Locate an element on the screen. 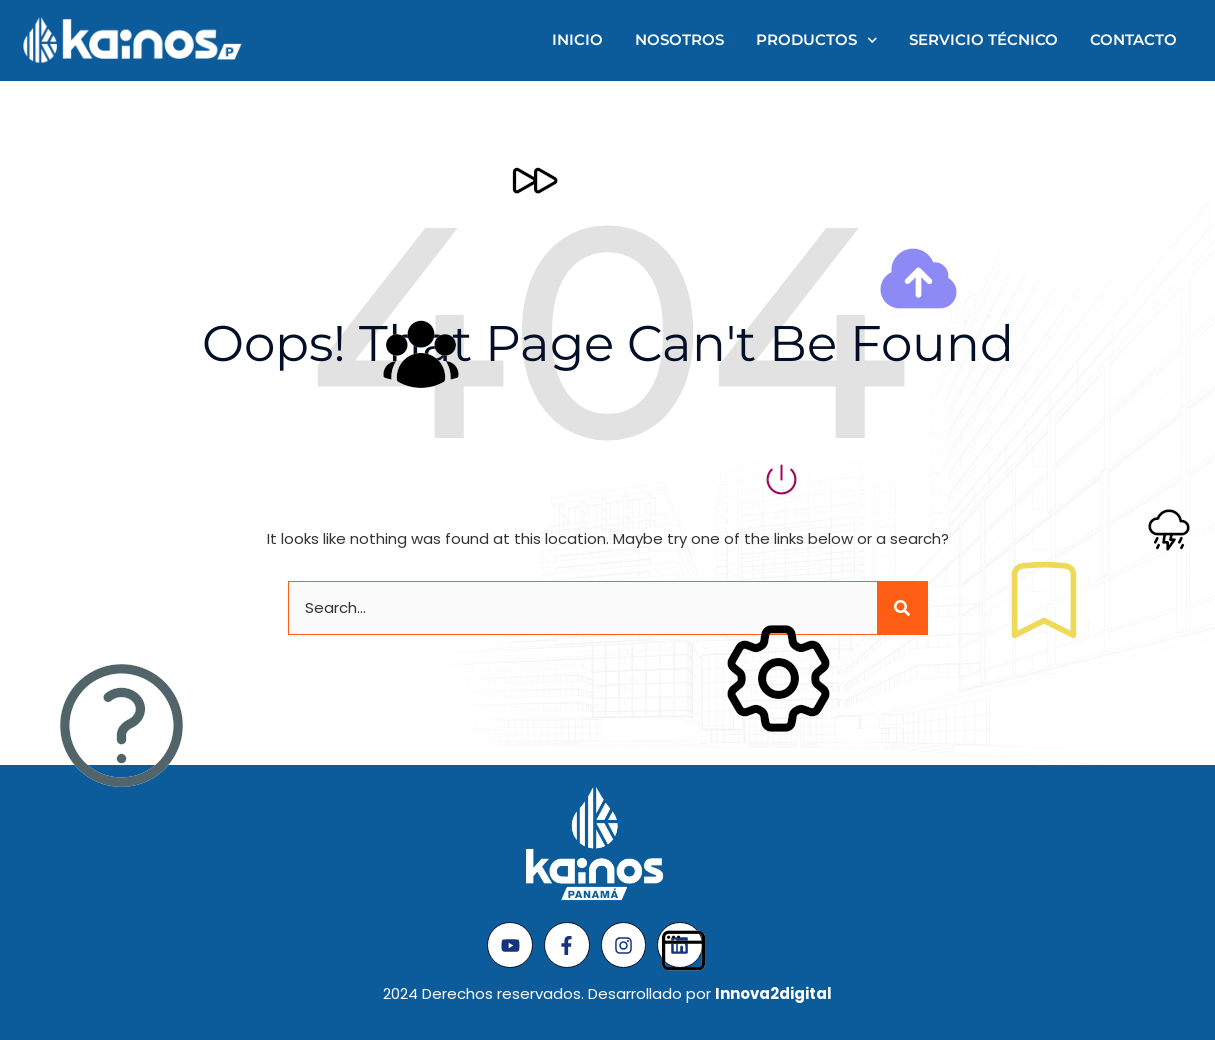  access help or support information is located at coordinates (121, 725).